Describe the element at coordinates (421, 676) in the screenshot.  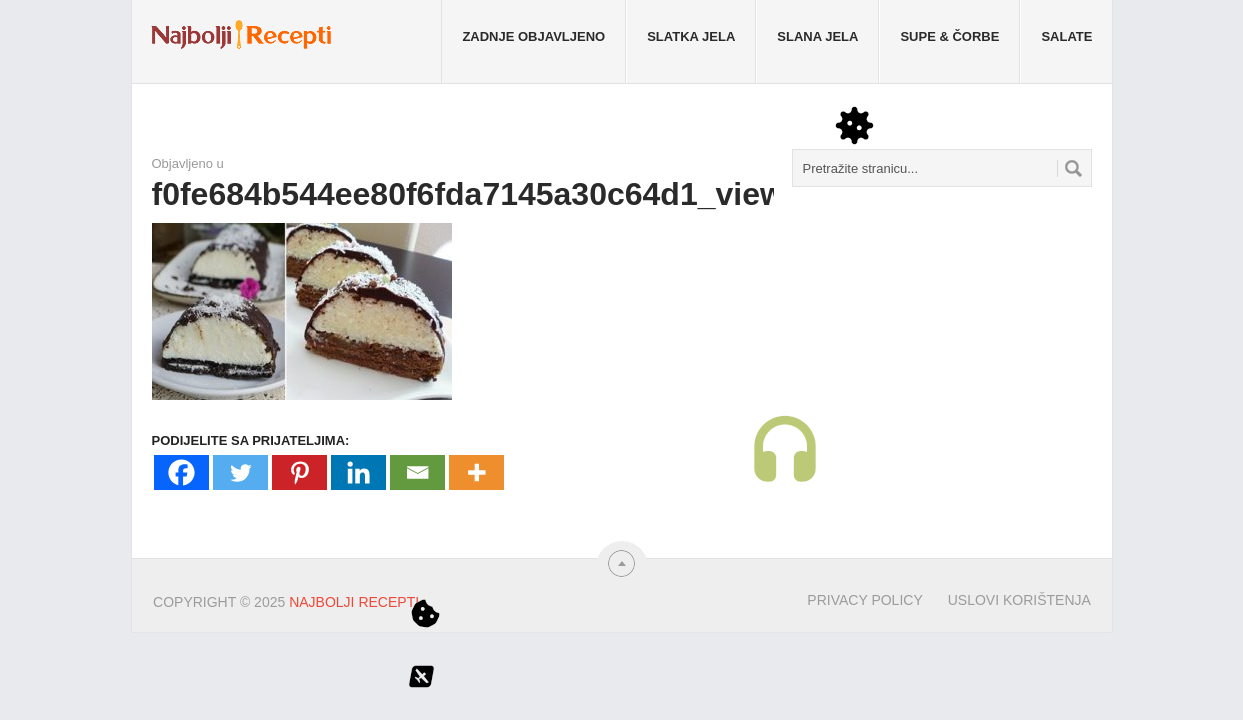
I see `avianex brand logo` at that location.